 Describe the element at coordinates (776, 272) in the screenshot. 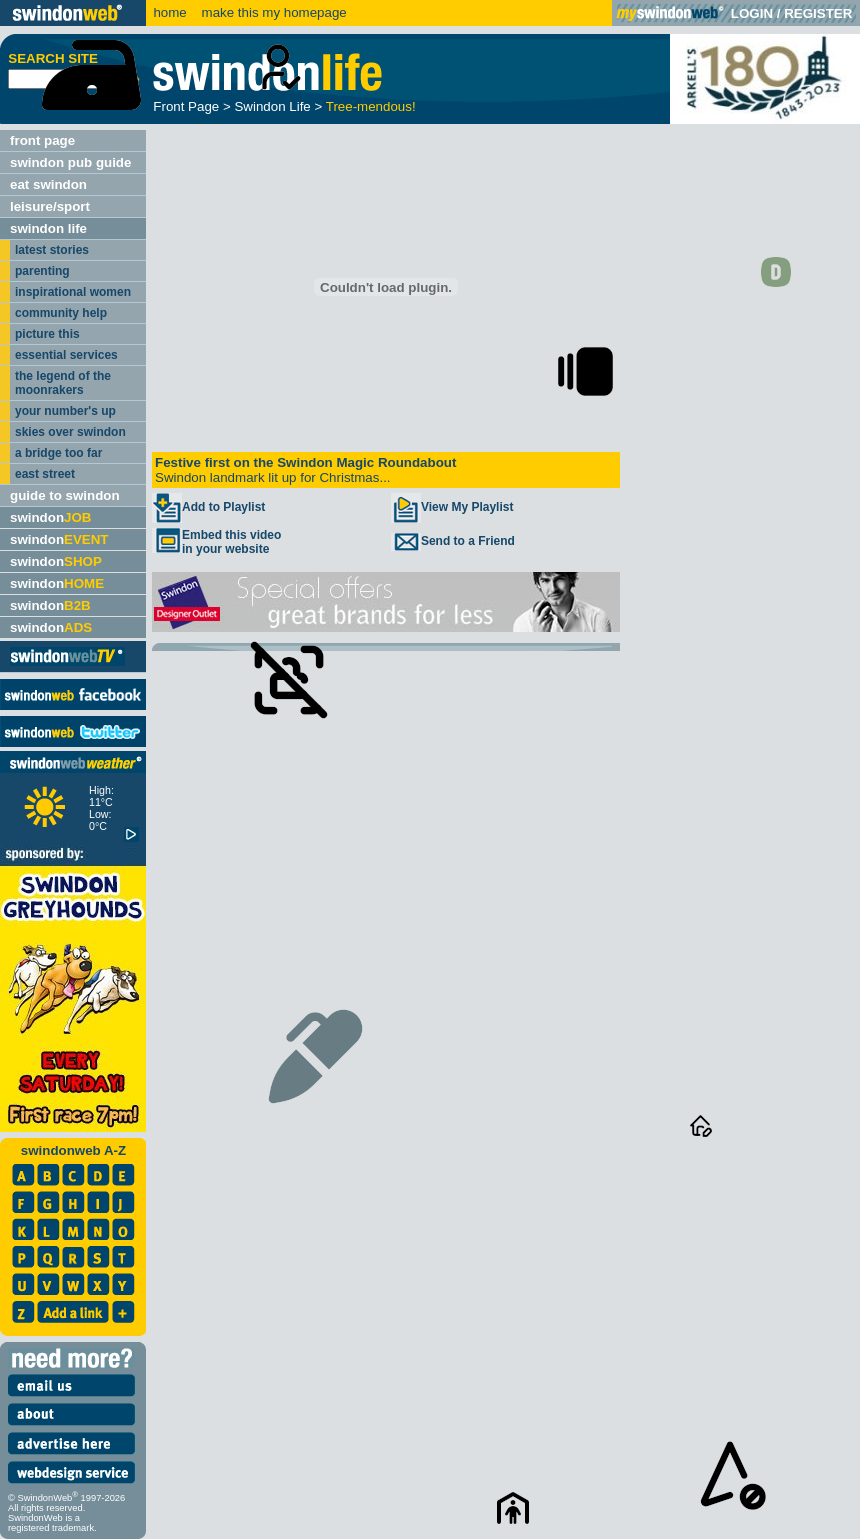

I see `indicates a "D" grade or rating` at that location.